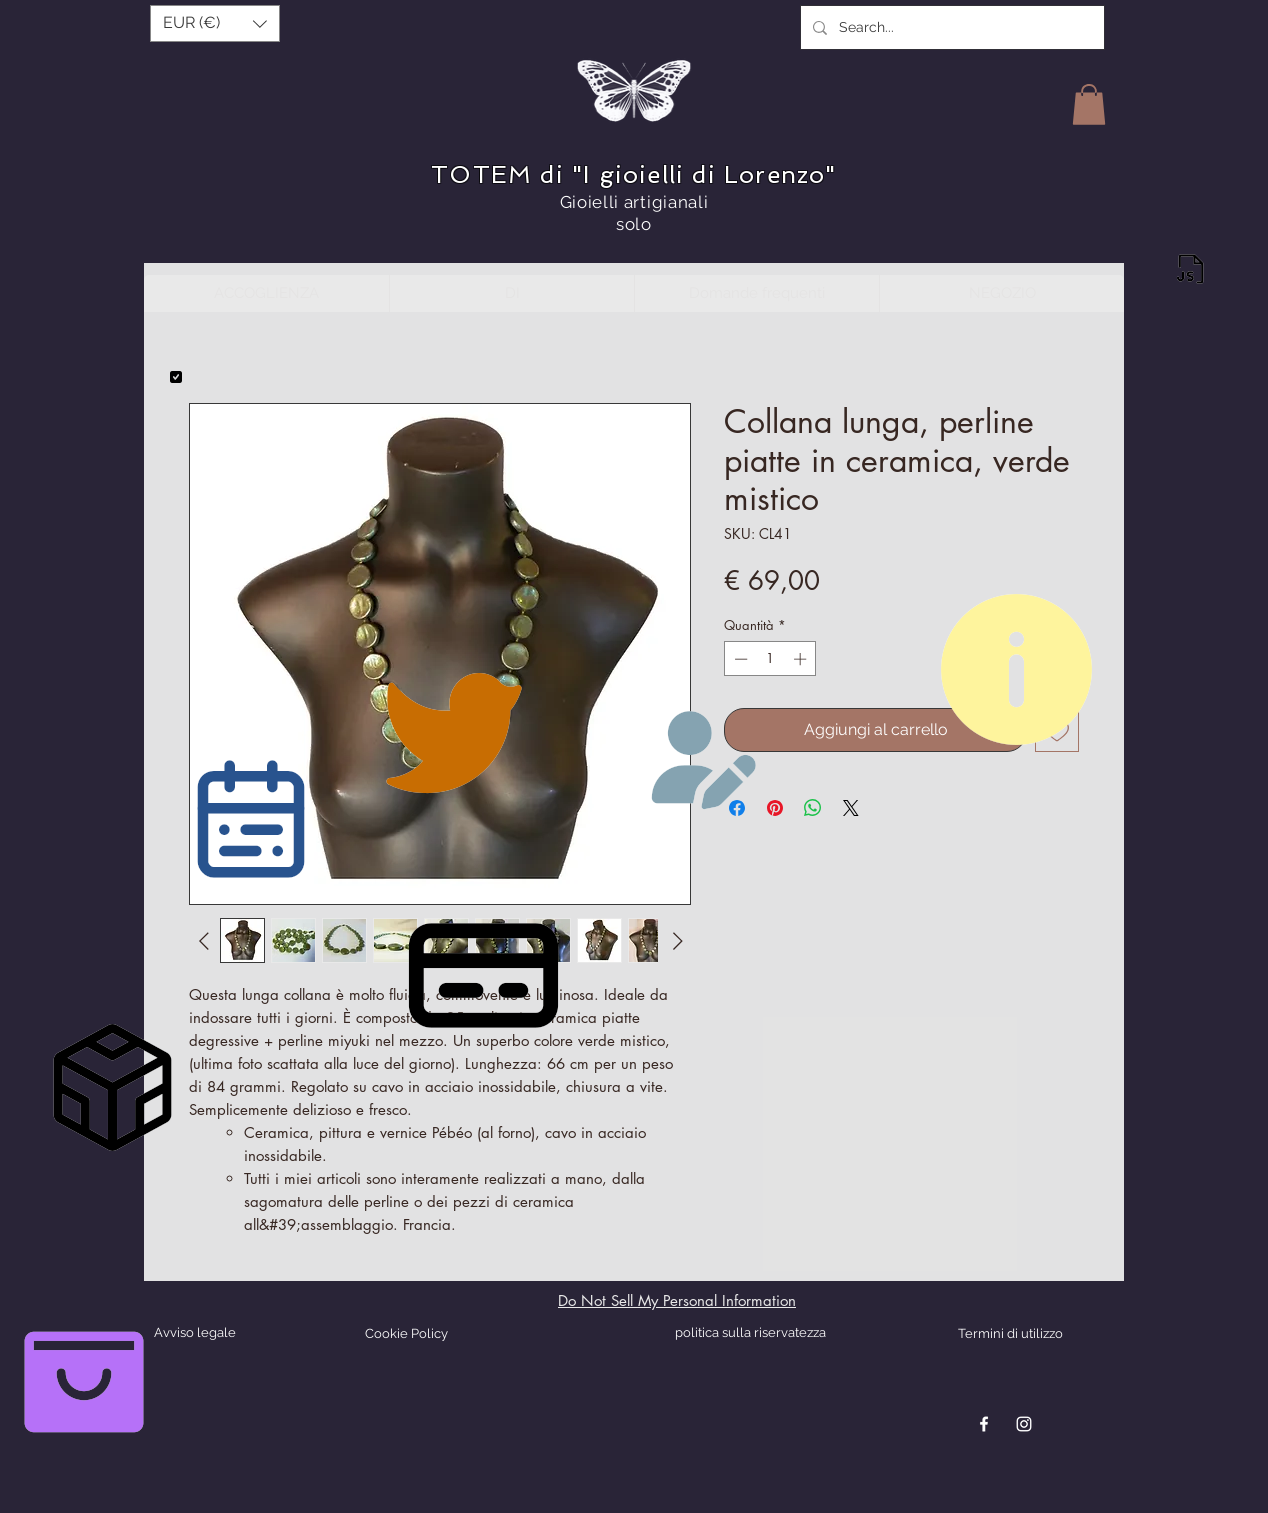 The width and height of the screenshot is (1268, 1513). I want to click on view more information or details, so click(1016, 669).